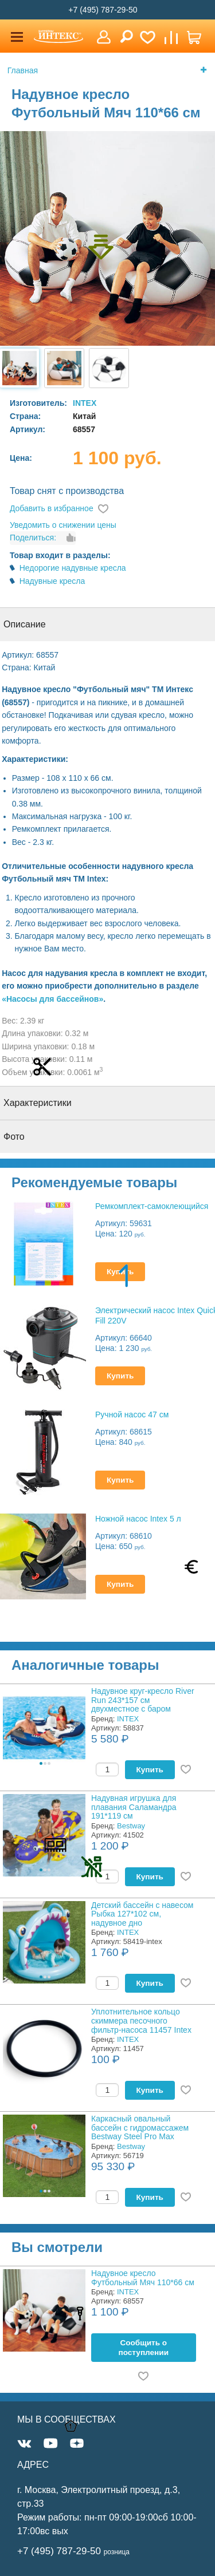  I want to click on view pricing in euros, so click(191, 1567).